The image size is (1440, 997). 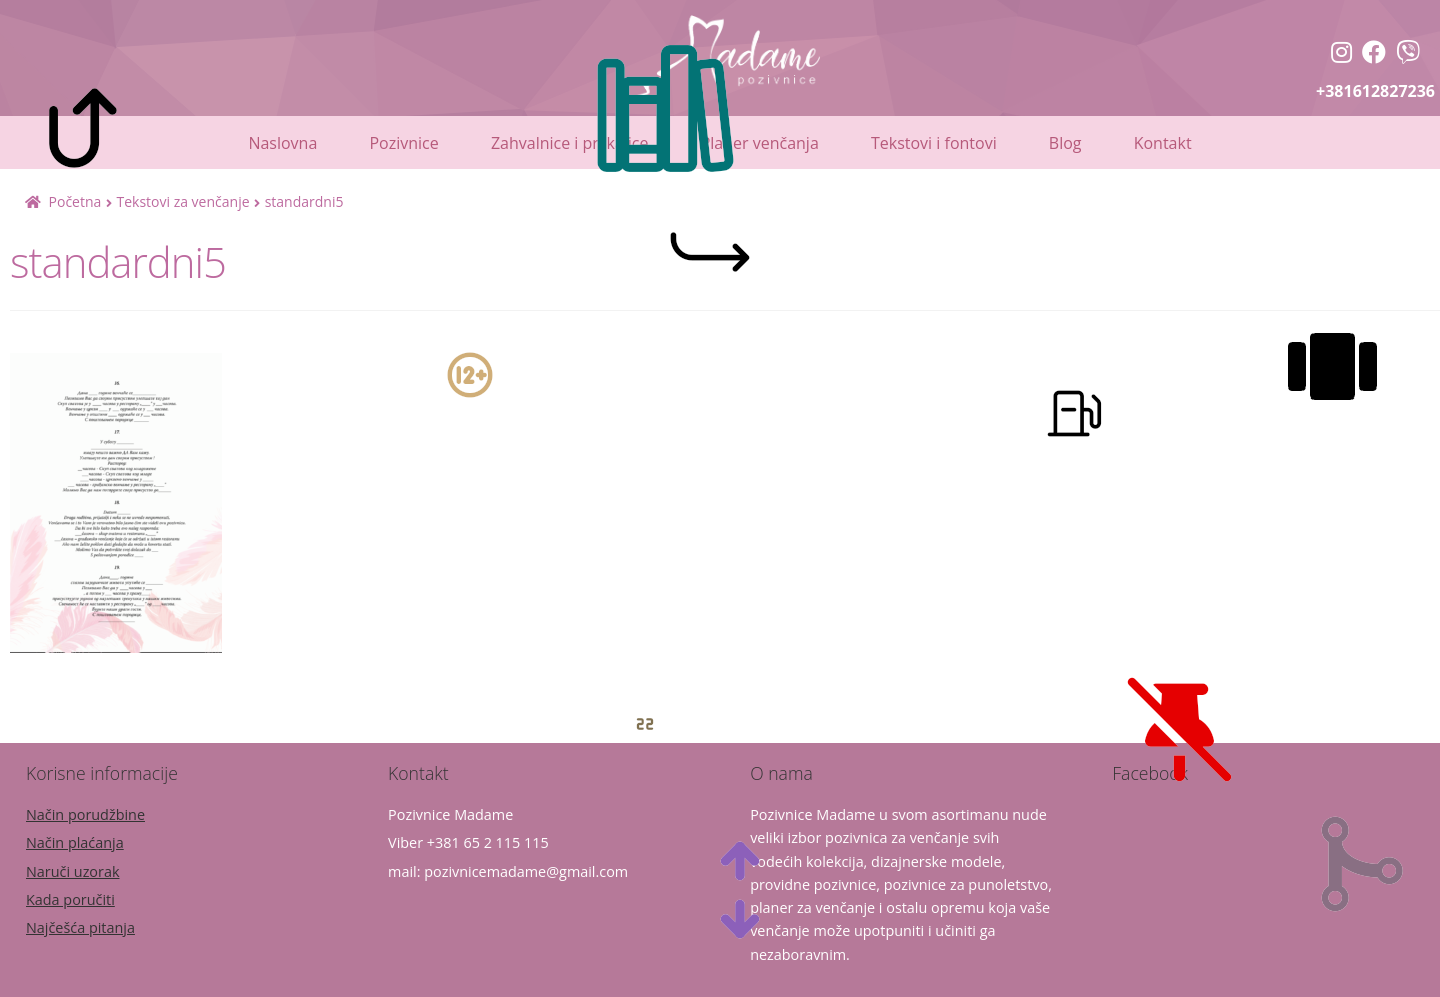 I want to click on find nearby gas stations, so click(x=1072, y=413).